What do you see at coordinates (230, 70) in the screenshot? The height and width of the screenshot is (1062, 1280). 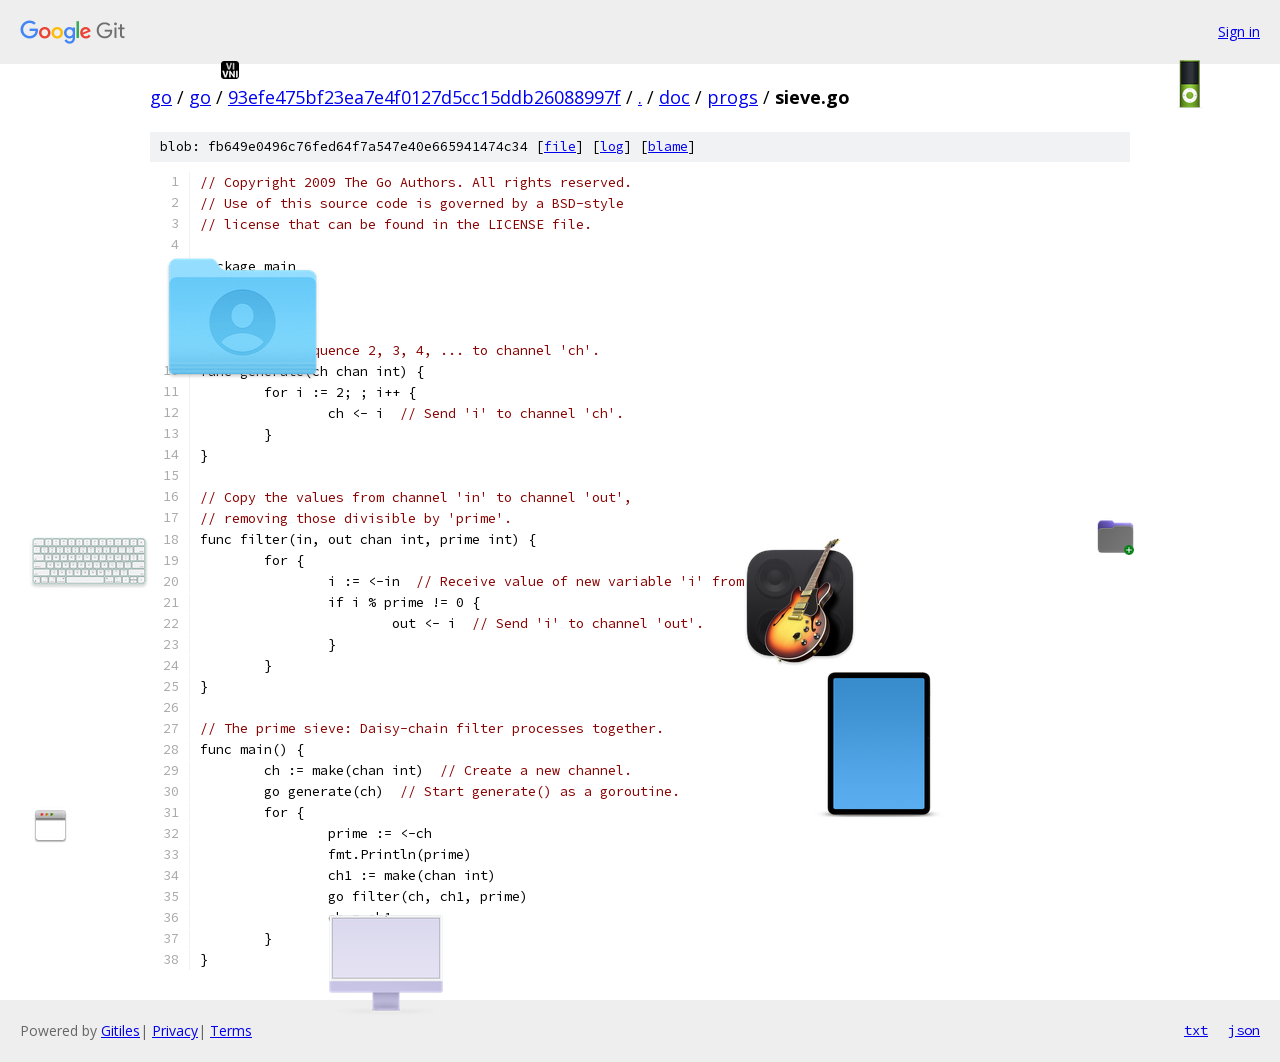 I see `switch to vietnamese keyboard input (vni encoding)` at bounding box center [230, 70].